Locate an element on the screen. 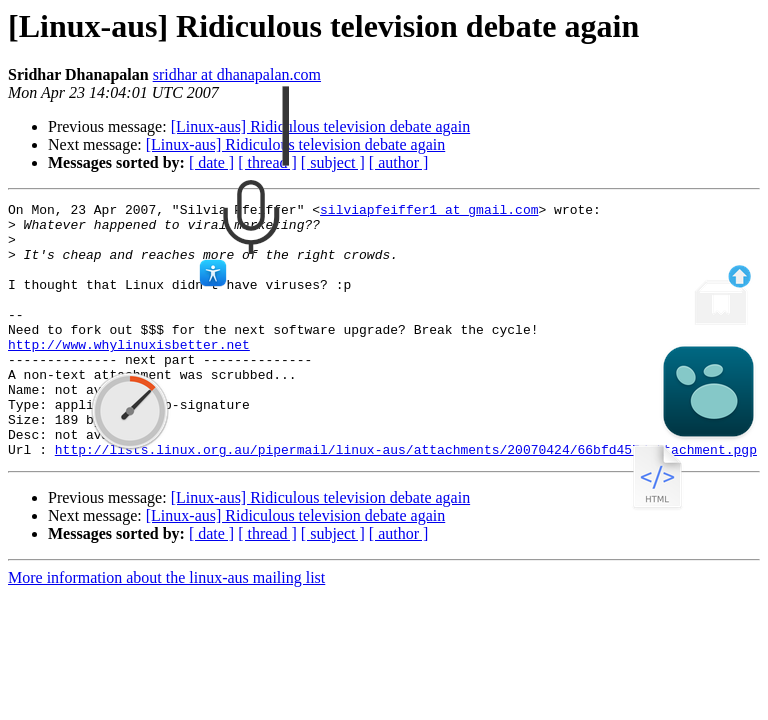 The image size is (768, 720). open logseq app is located at coordinates (708, 391).